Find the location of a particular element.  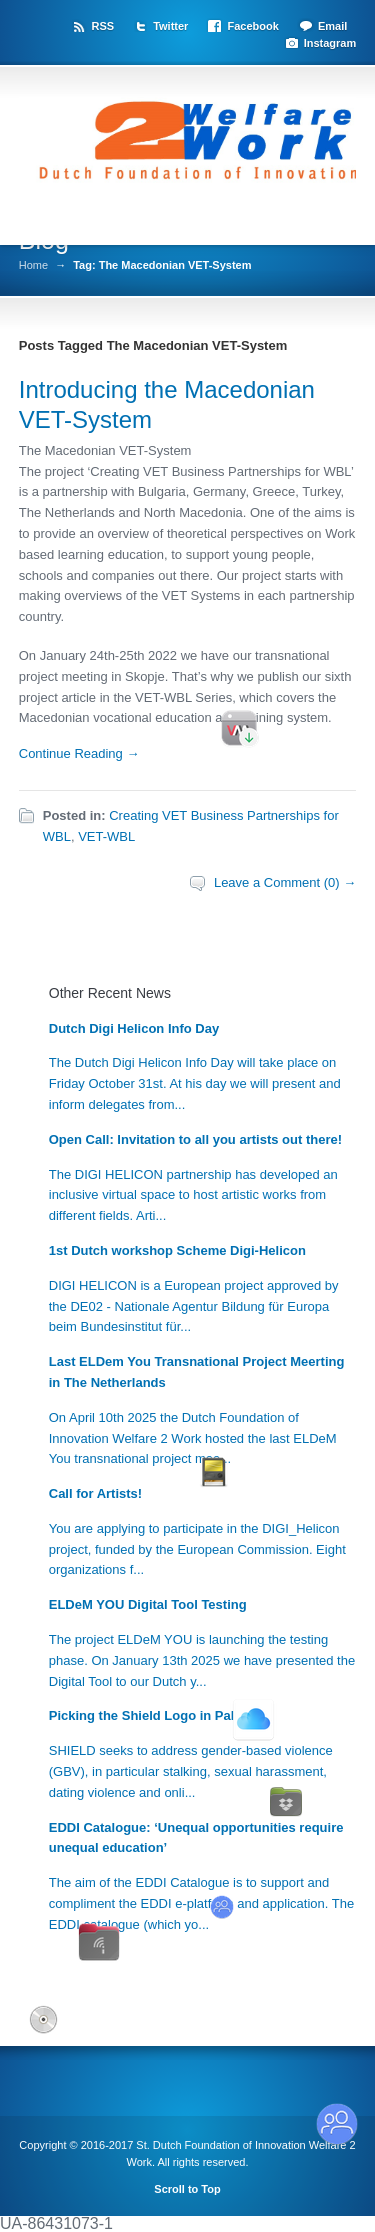

access CD/DVD drive contents is located at coordinates (43, 2019).